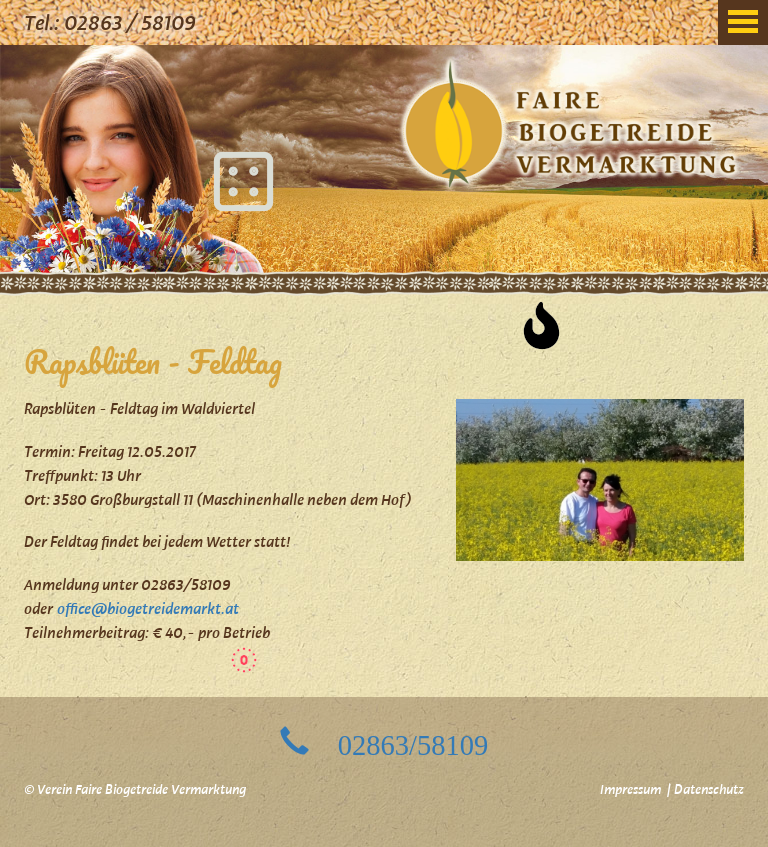 This screenshot has height=847, width=768. Describe the element at coordinates (243, 181) in the screenshot. I see `randomize or shuffle content` at that location.